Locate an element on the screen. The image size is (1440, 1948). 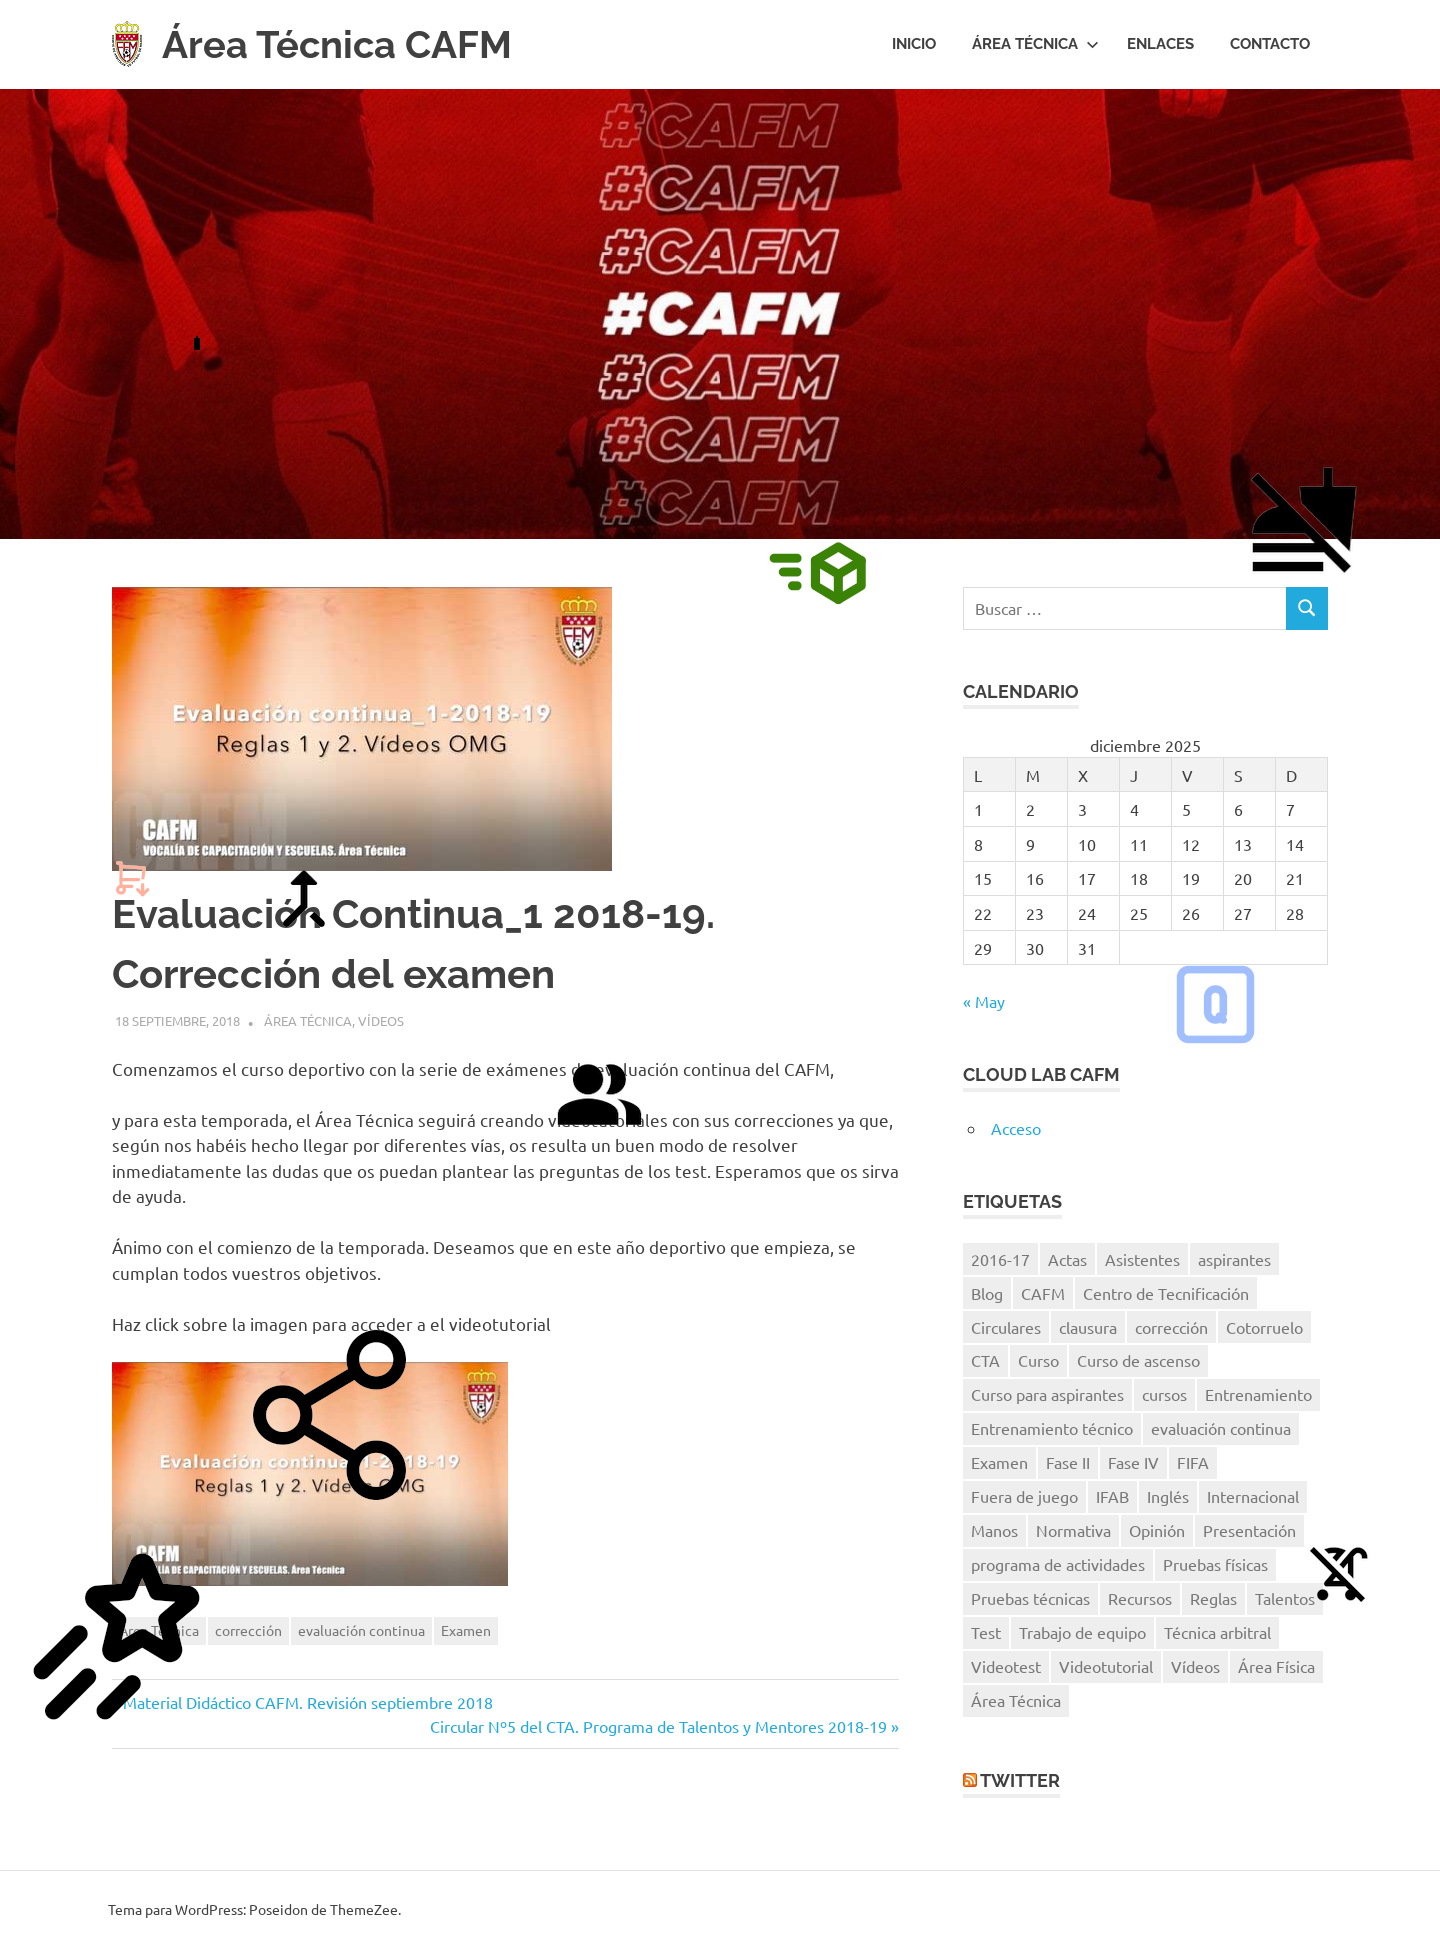
add to favorites or wishlist is located at coordinates (116, 1636).